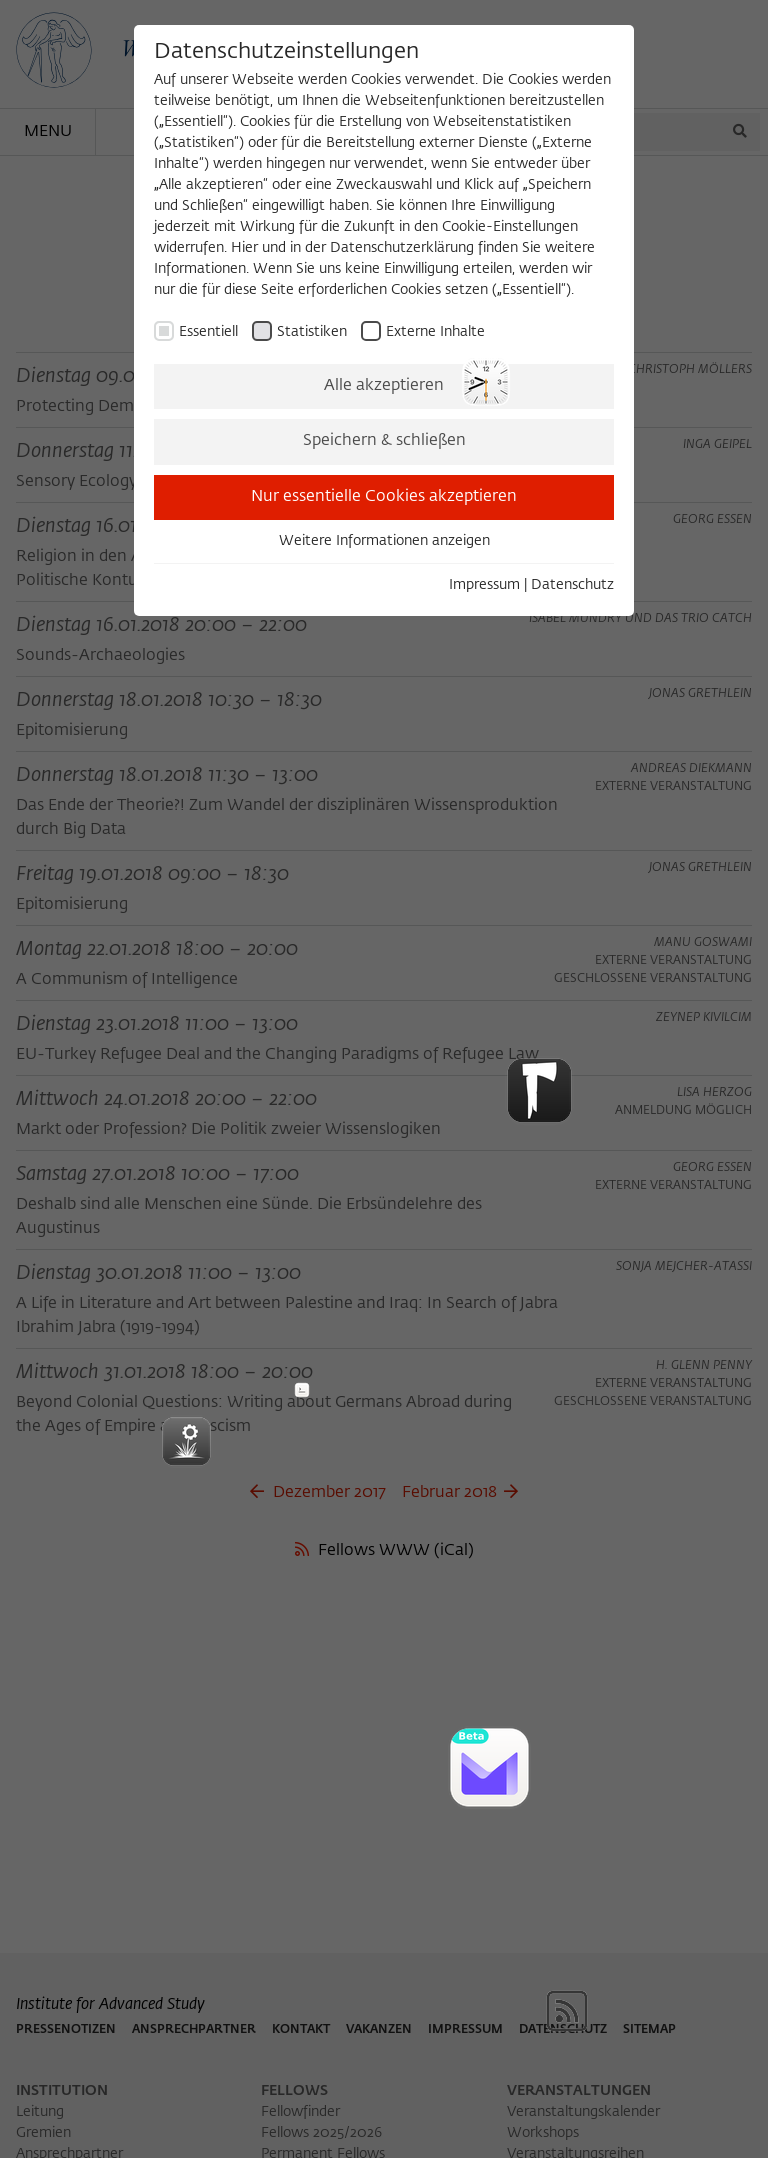 This screenshot has width=768, height=2158. I want to click on open terminal or command line interface, so click(302, 1390).